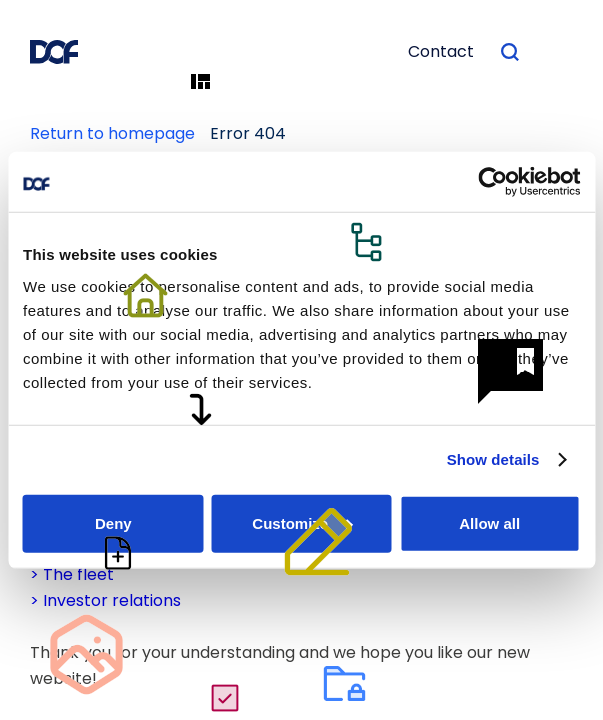 Image resolution: width=603 pixels, height=720 pixels. What do you see at coordinates (225, 698) in the screenshot?
I see `mark task as complete` at bounding box center [225, 698].